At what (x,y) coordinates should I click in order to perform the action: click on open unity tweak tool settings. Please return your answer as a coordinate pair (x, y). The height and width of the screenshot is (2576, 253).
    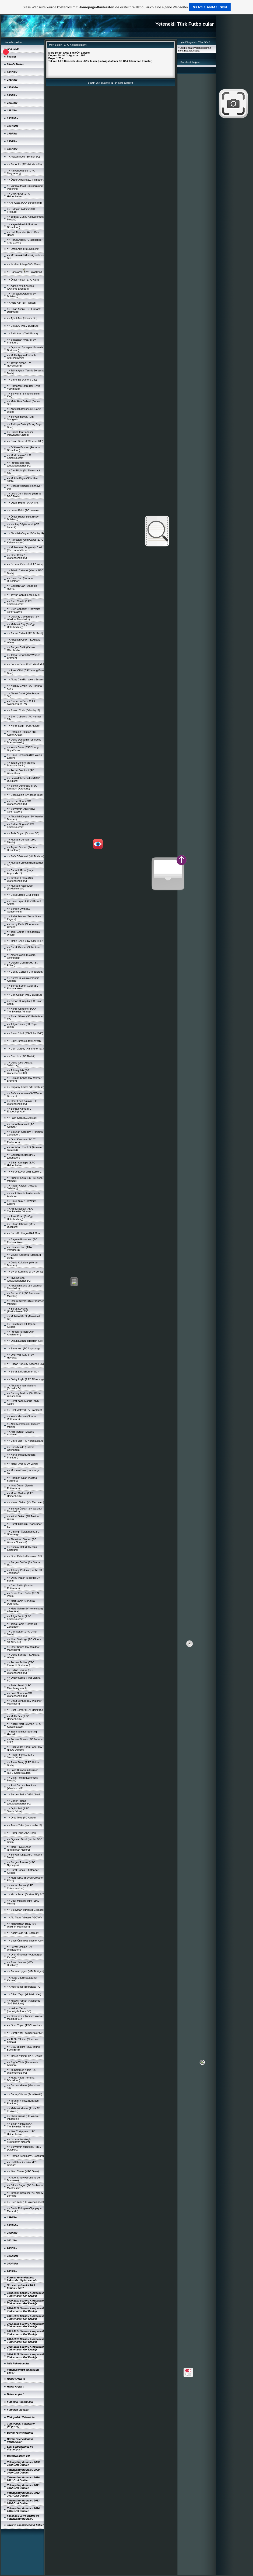
    Looking at the image, I should click on (188, 2372).